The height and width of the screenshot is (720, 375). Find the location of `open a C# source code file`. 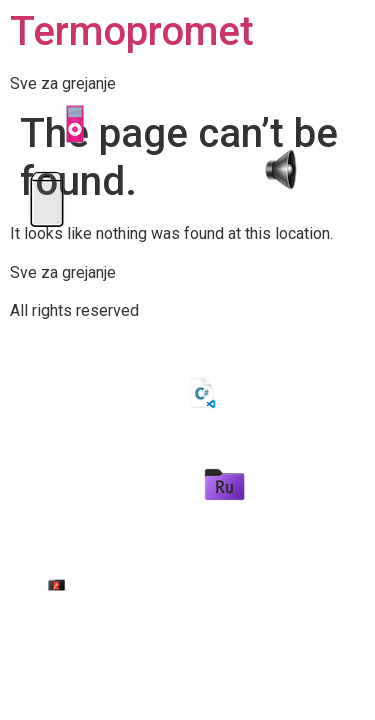

open a C# source code file is located at coordinates (202, 393).